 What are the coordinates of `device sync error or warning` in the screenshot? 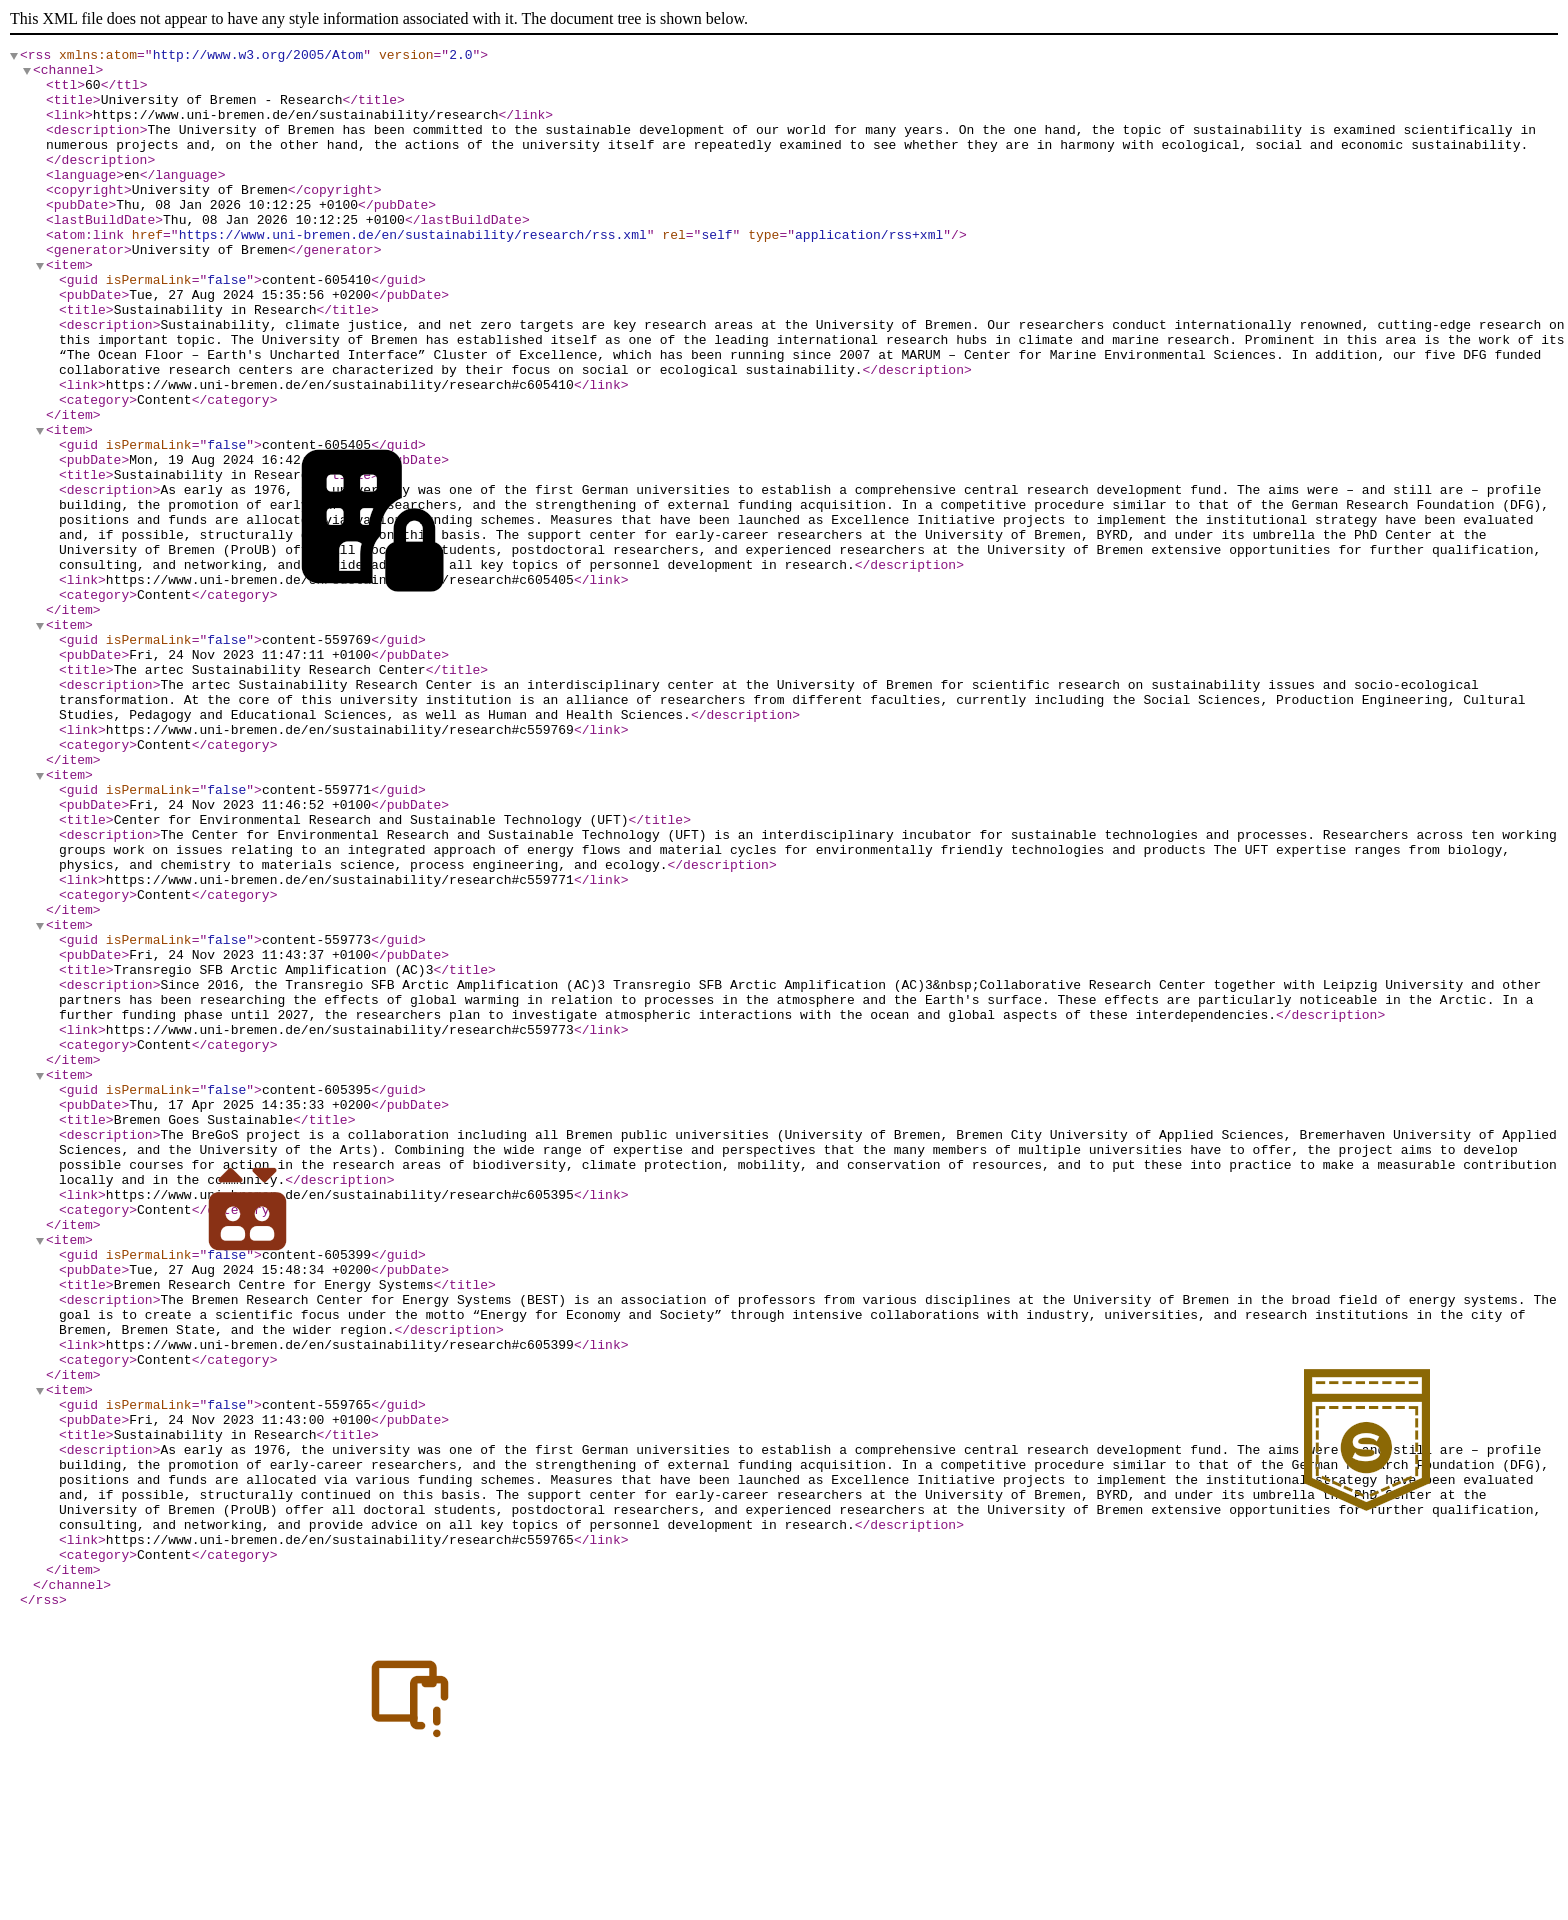 It's located at (410, 1695).